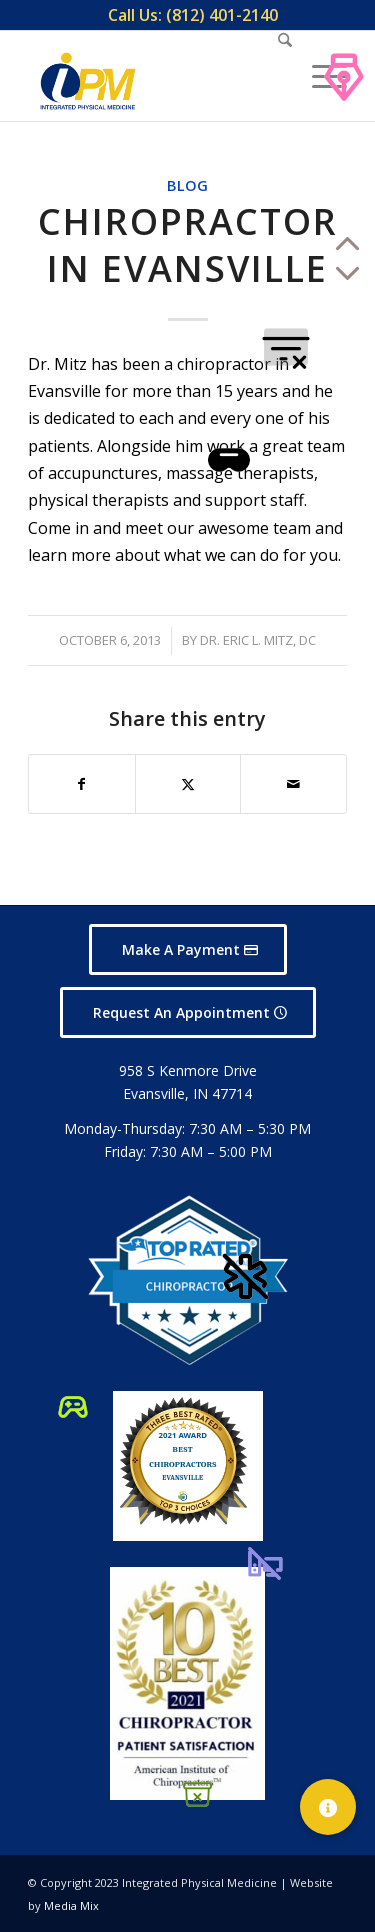  I want to click on indicates desktop computer is offline or disconnected, so click(264, 1563).